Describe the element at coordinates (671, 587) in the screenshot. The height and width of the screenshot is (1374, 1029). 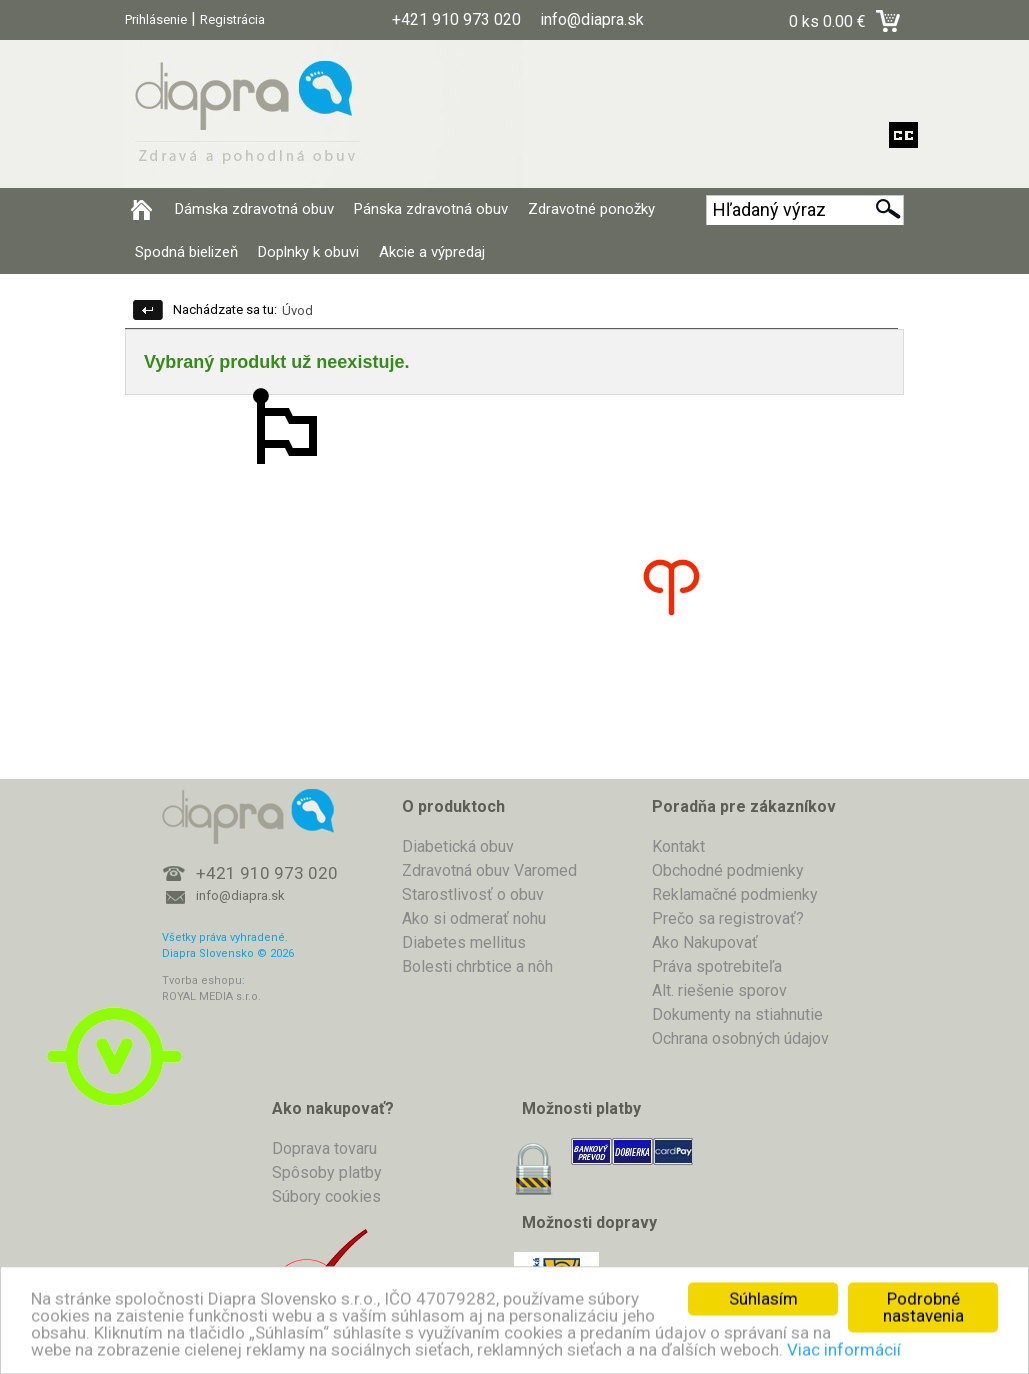
I see `indicates aries zodiac sign` at that location.